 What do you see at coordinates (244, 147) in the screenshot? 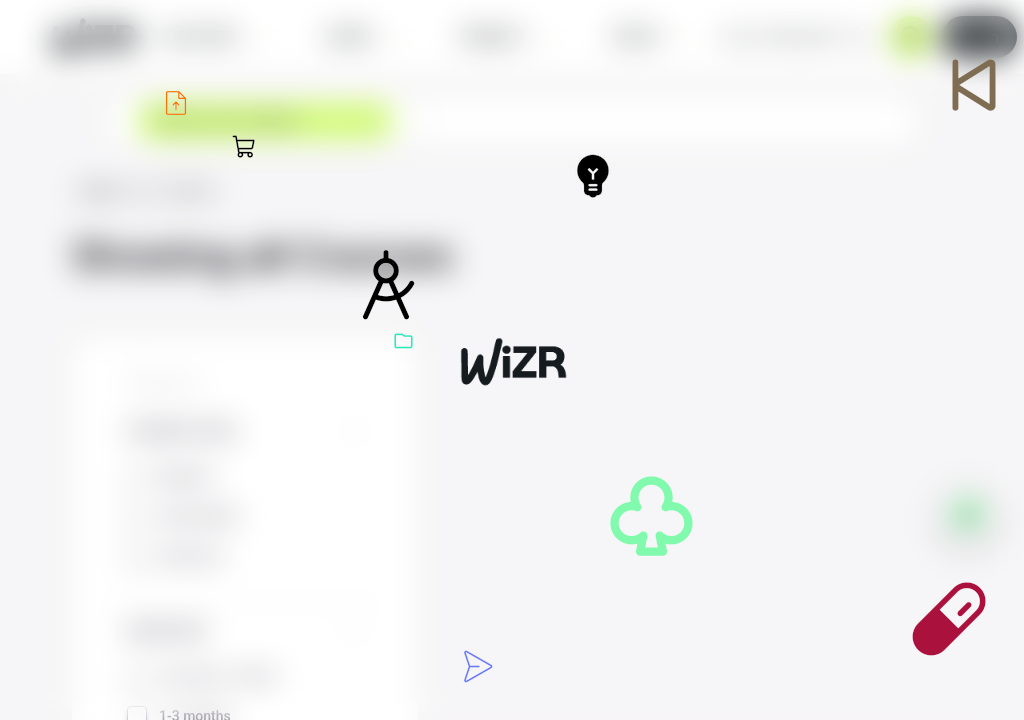
I see `view your shopping cart` at bounding box center [244, 147].